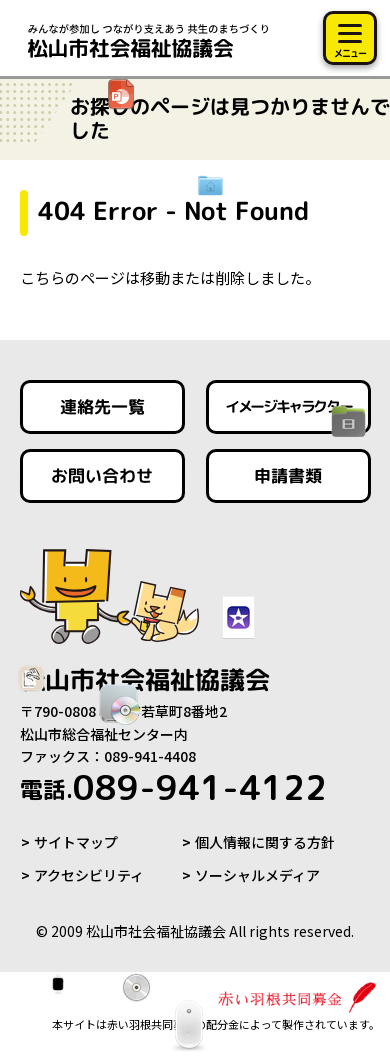 This screenshot has height=1064, width=390. What do you see at coordinates (210, 185) in the screenshot?
I see `open your home folder` at bounding box center [210, 185].